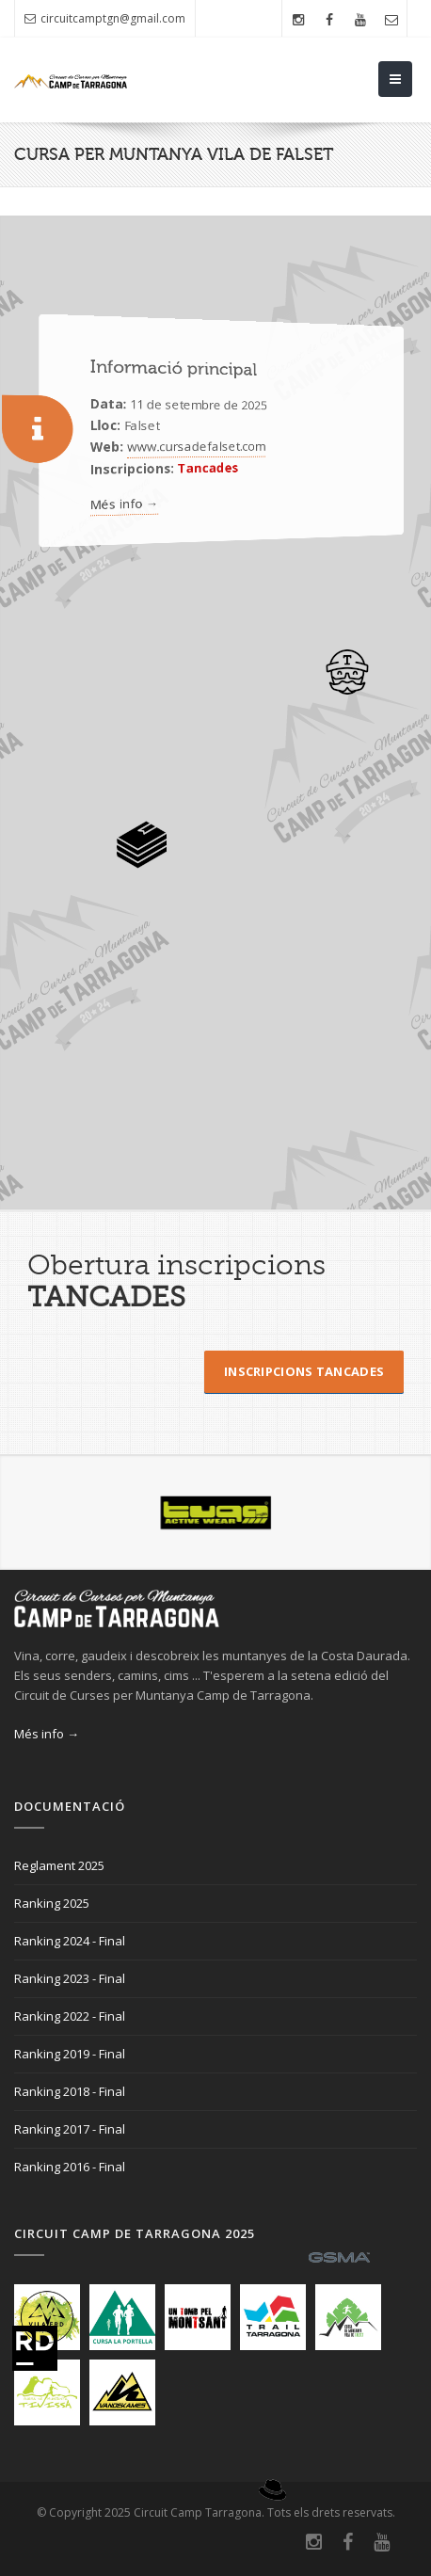  Describe the element at coordinates (347, 672) in the screenshot. I see `link to Travis CI continuous integration service` at that location.